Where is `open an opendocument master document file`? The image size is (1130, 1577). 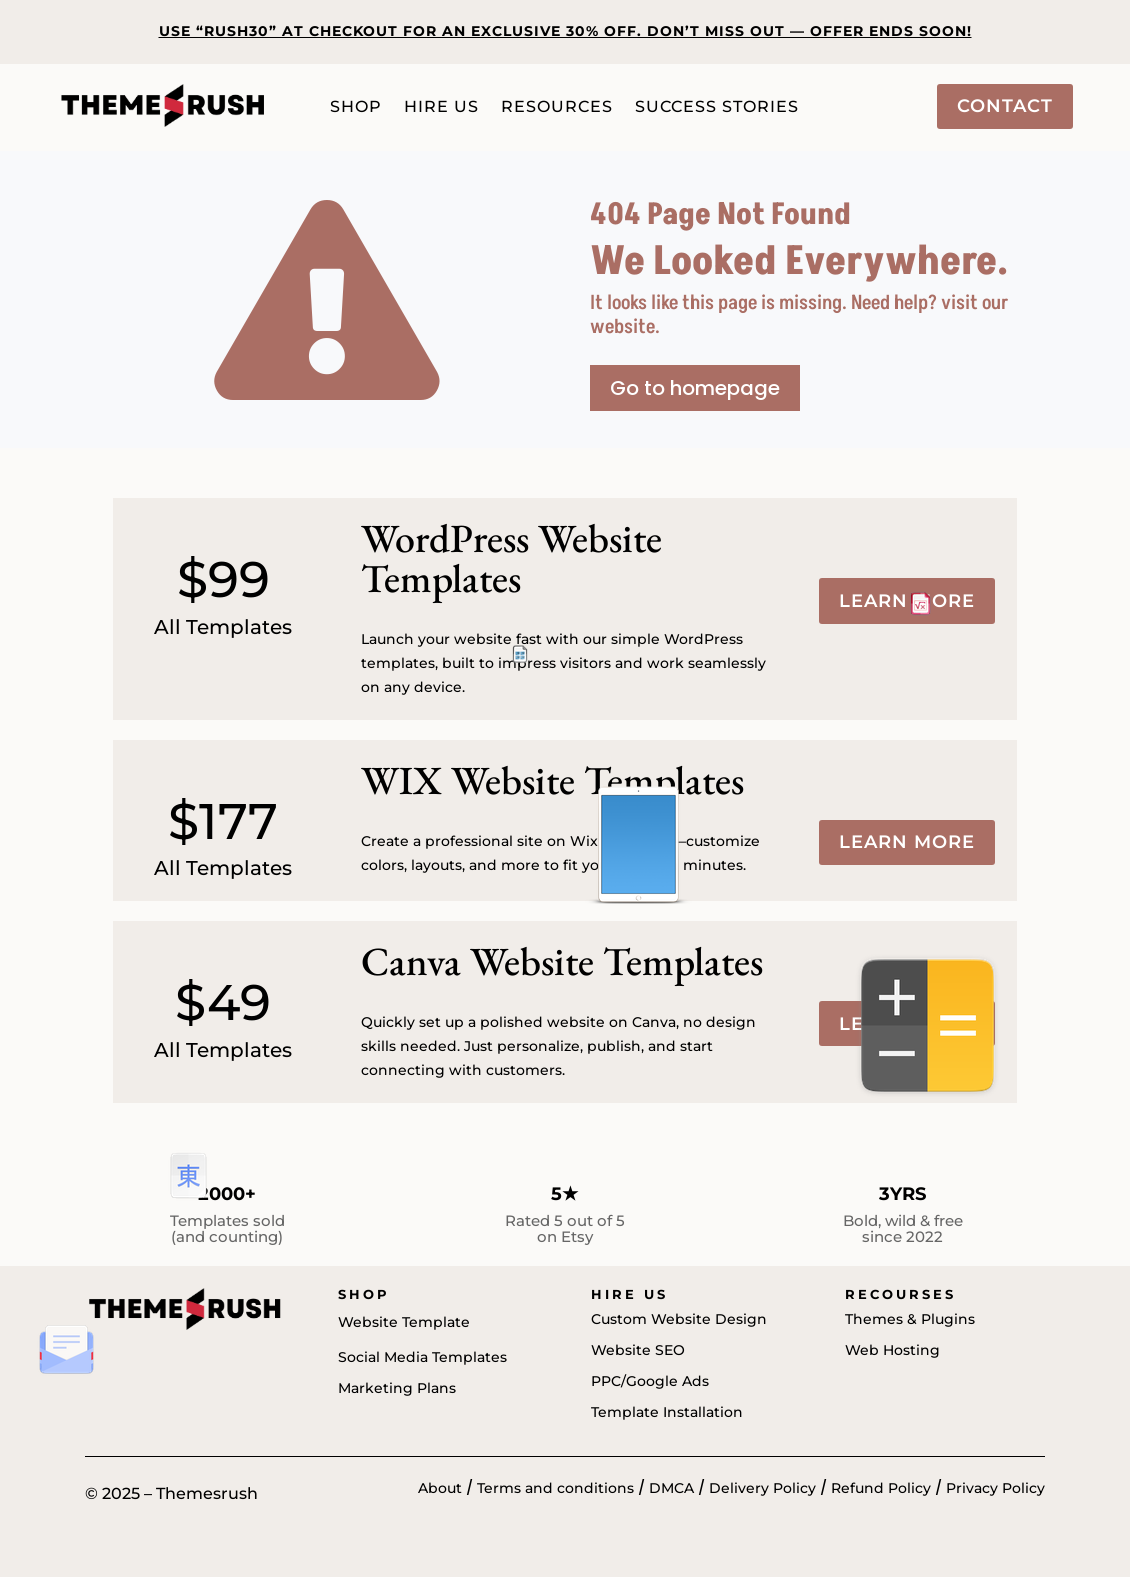 open an opendocument master document file is located at coordinates (520, 654).